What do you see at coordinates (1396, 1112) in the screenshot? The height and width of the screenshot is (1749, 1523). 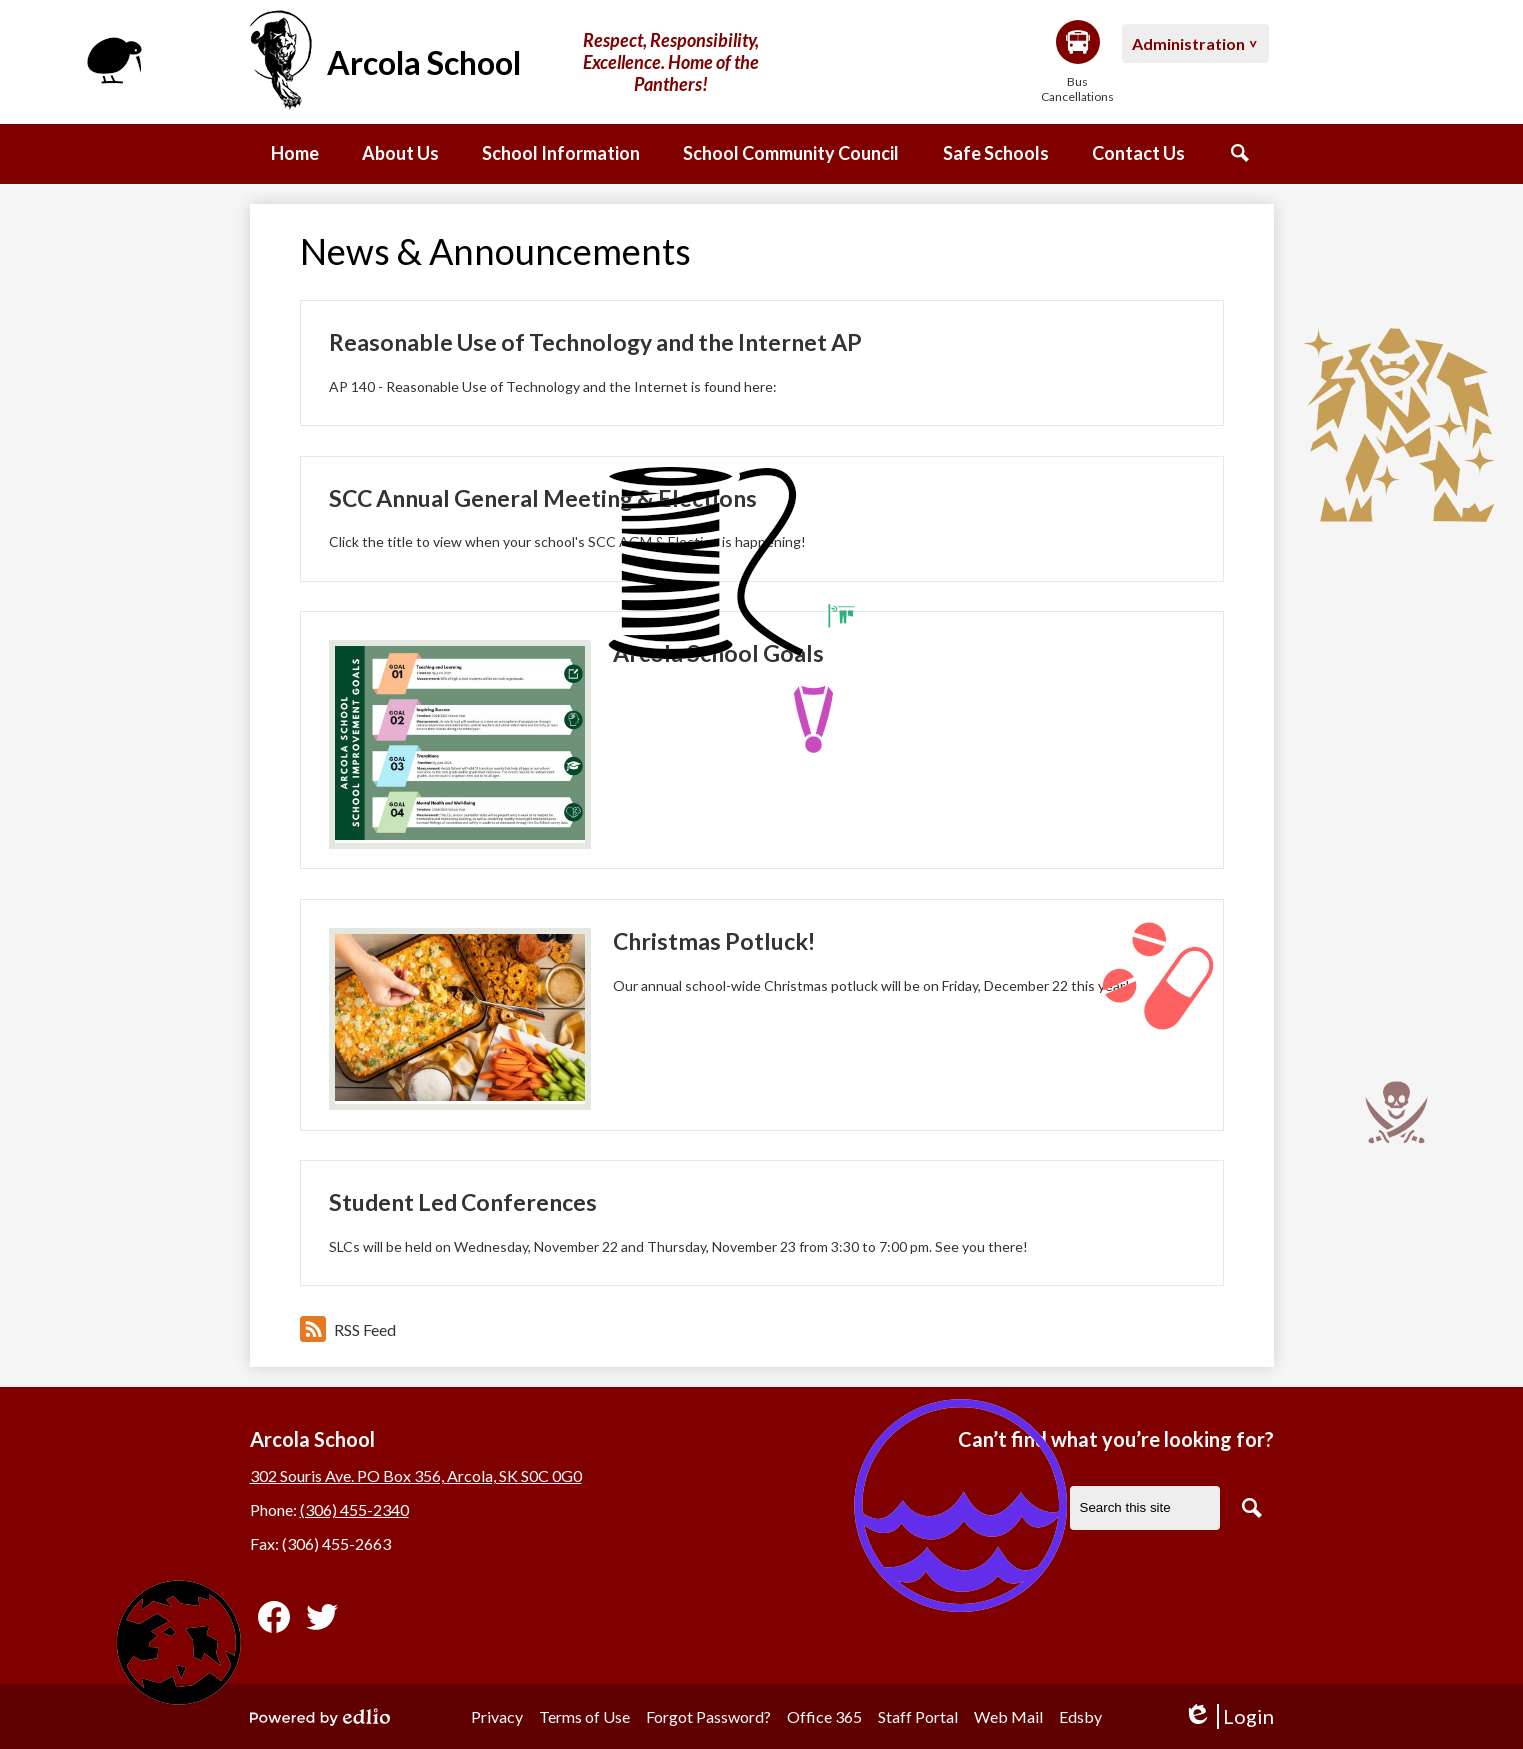 I see `indicates pirate or seafaring game mode` at bounding box center [1396, 1112].